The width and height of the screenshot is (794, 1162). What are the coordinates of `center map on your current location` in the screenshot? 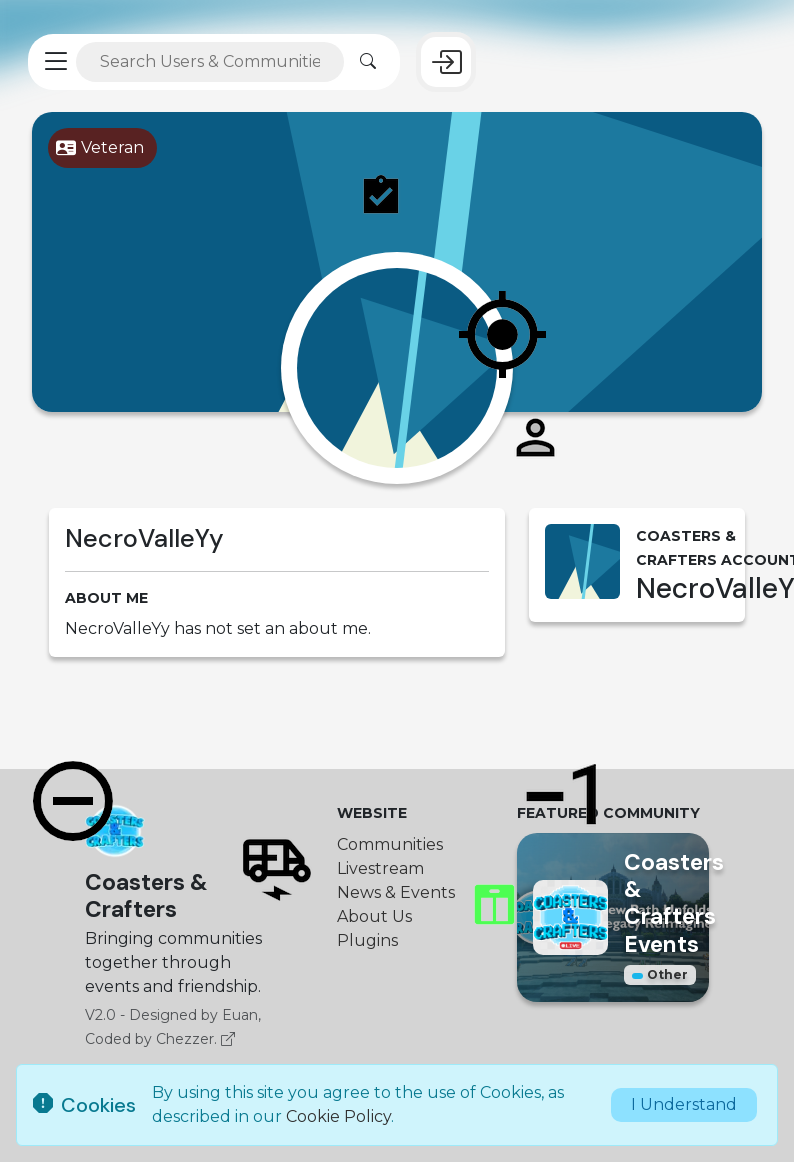 It's located at (502, 334).